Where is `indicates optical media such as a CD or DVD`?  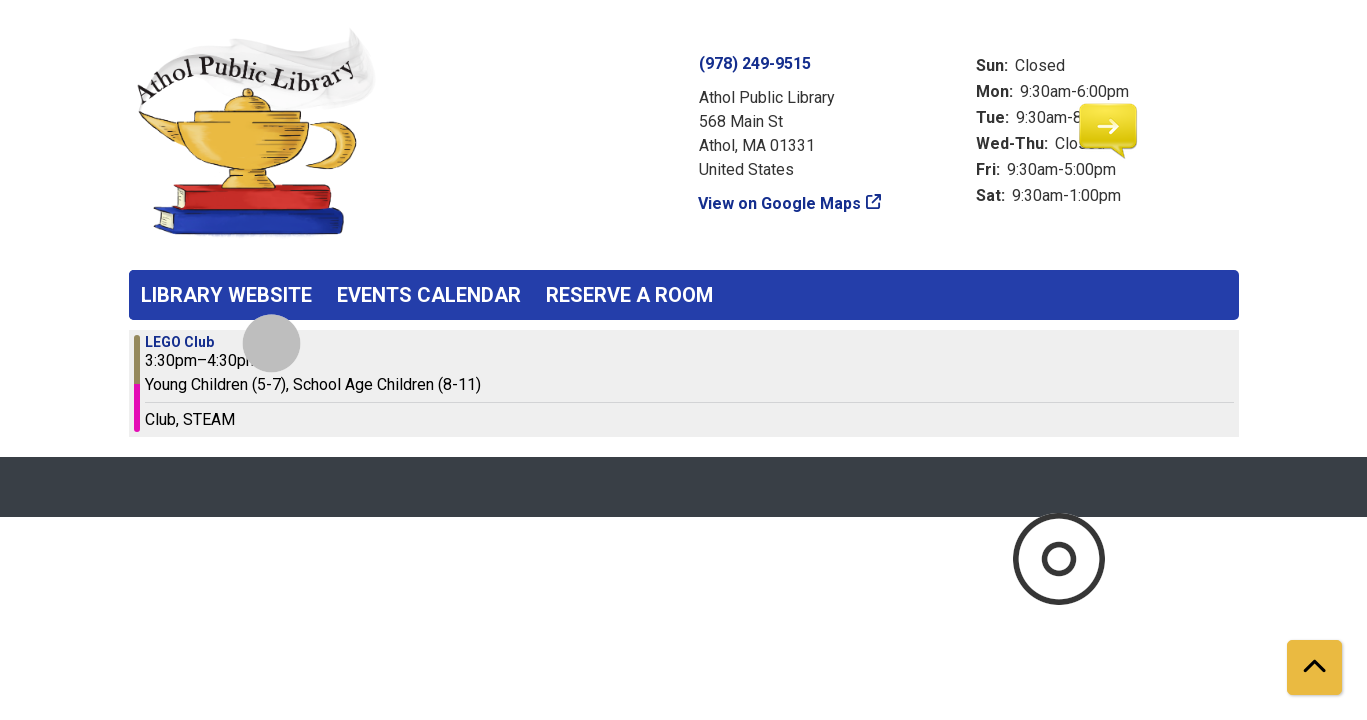
indicates optical media such as a CD or DVD is located at coordinates (1059, 559).